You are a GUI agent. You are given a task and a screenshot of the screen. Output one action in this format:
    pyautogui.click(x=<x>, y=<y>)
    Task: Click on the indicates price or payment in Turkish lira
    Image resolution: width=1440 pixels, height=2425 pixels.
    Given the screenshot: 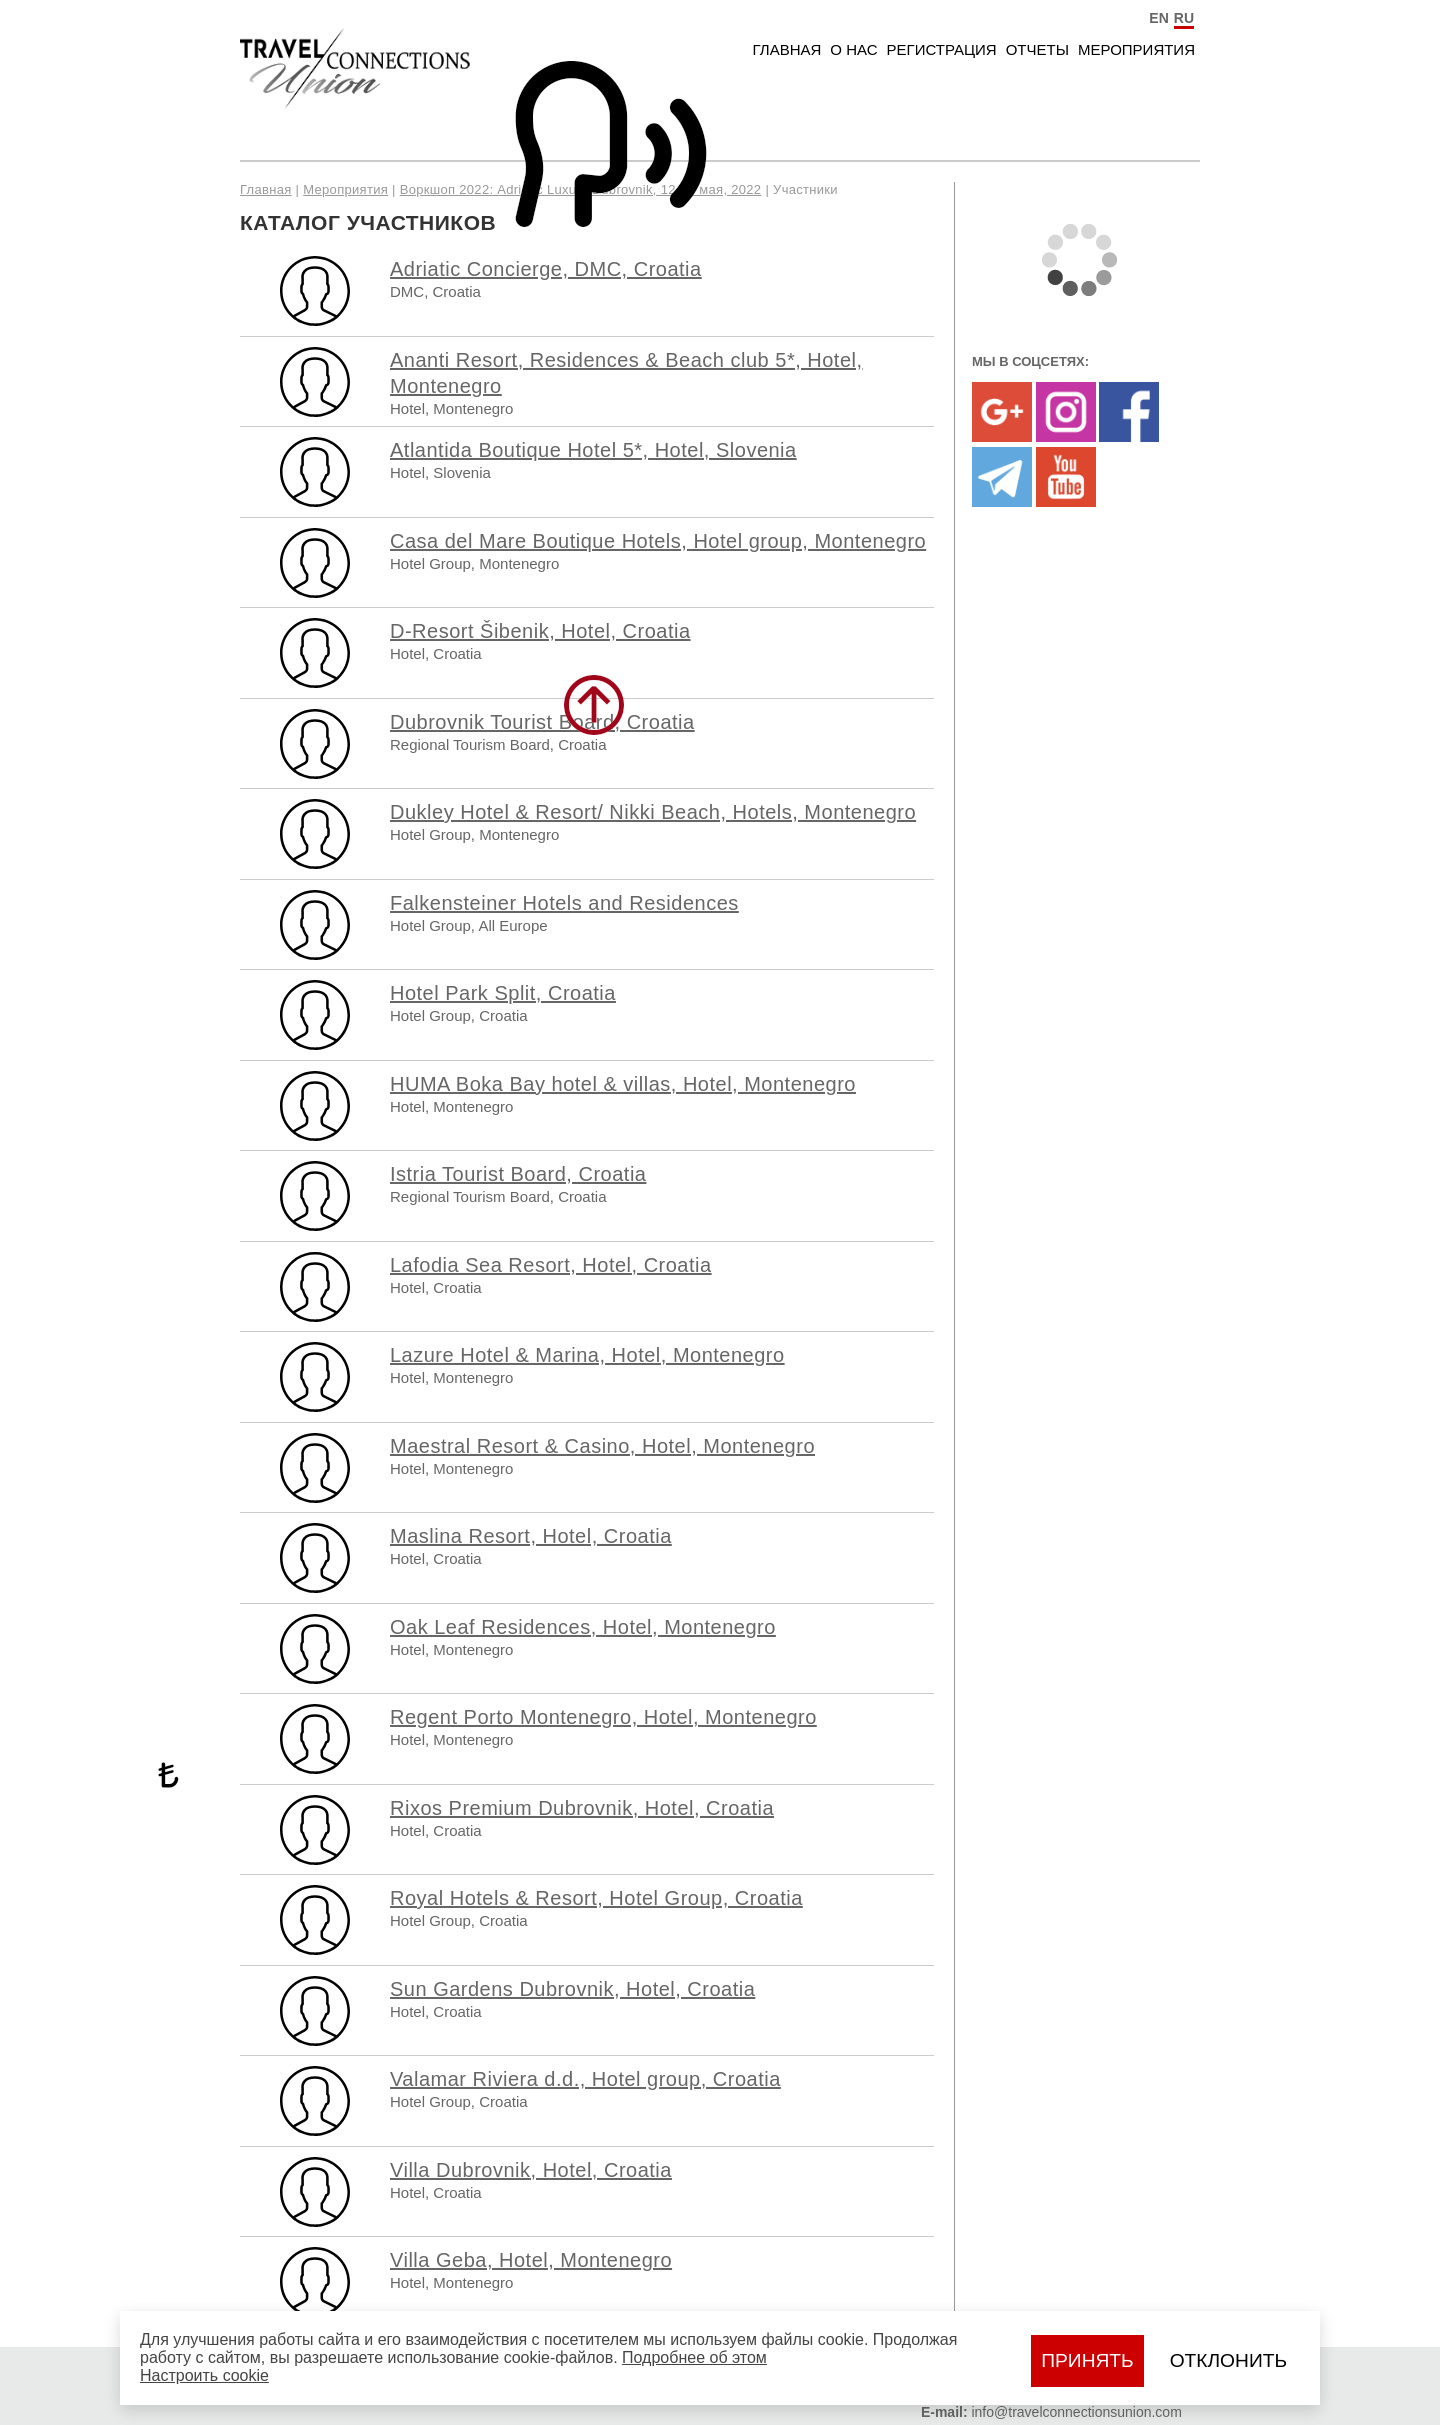 What is the action you would take?
    pyautogui.click(x=167, y=1775)
    